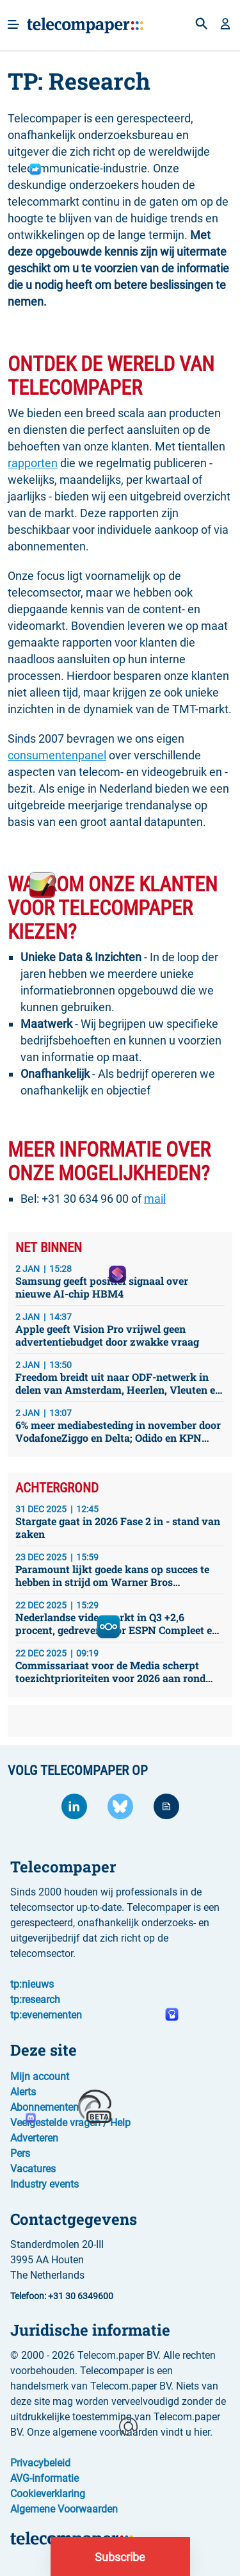  Describe the element at coordinates (117, 1274) in the screenshot. I see `open the shortcuts app` at that location.